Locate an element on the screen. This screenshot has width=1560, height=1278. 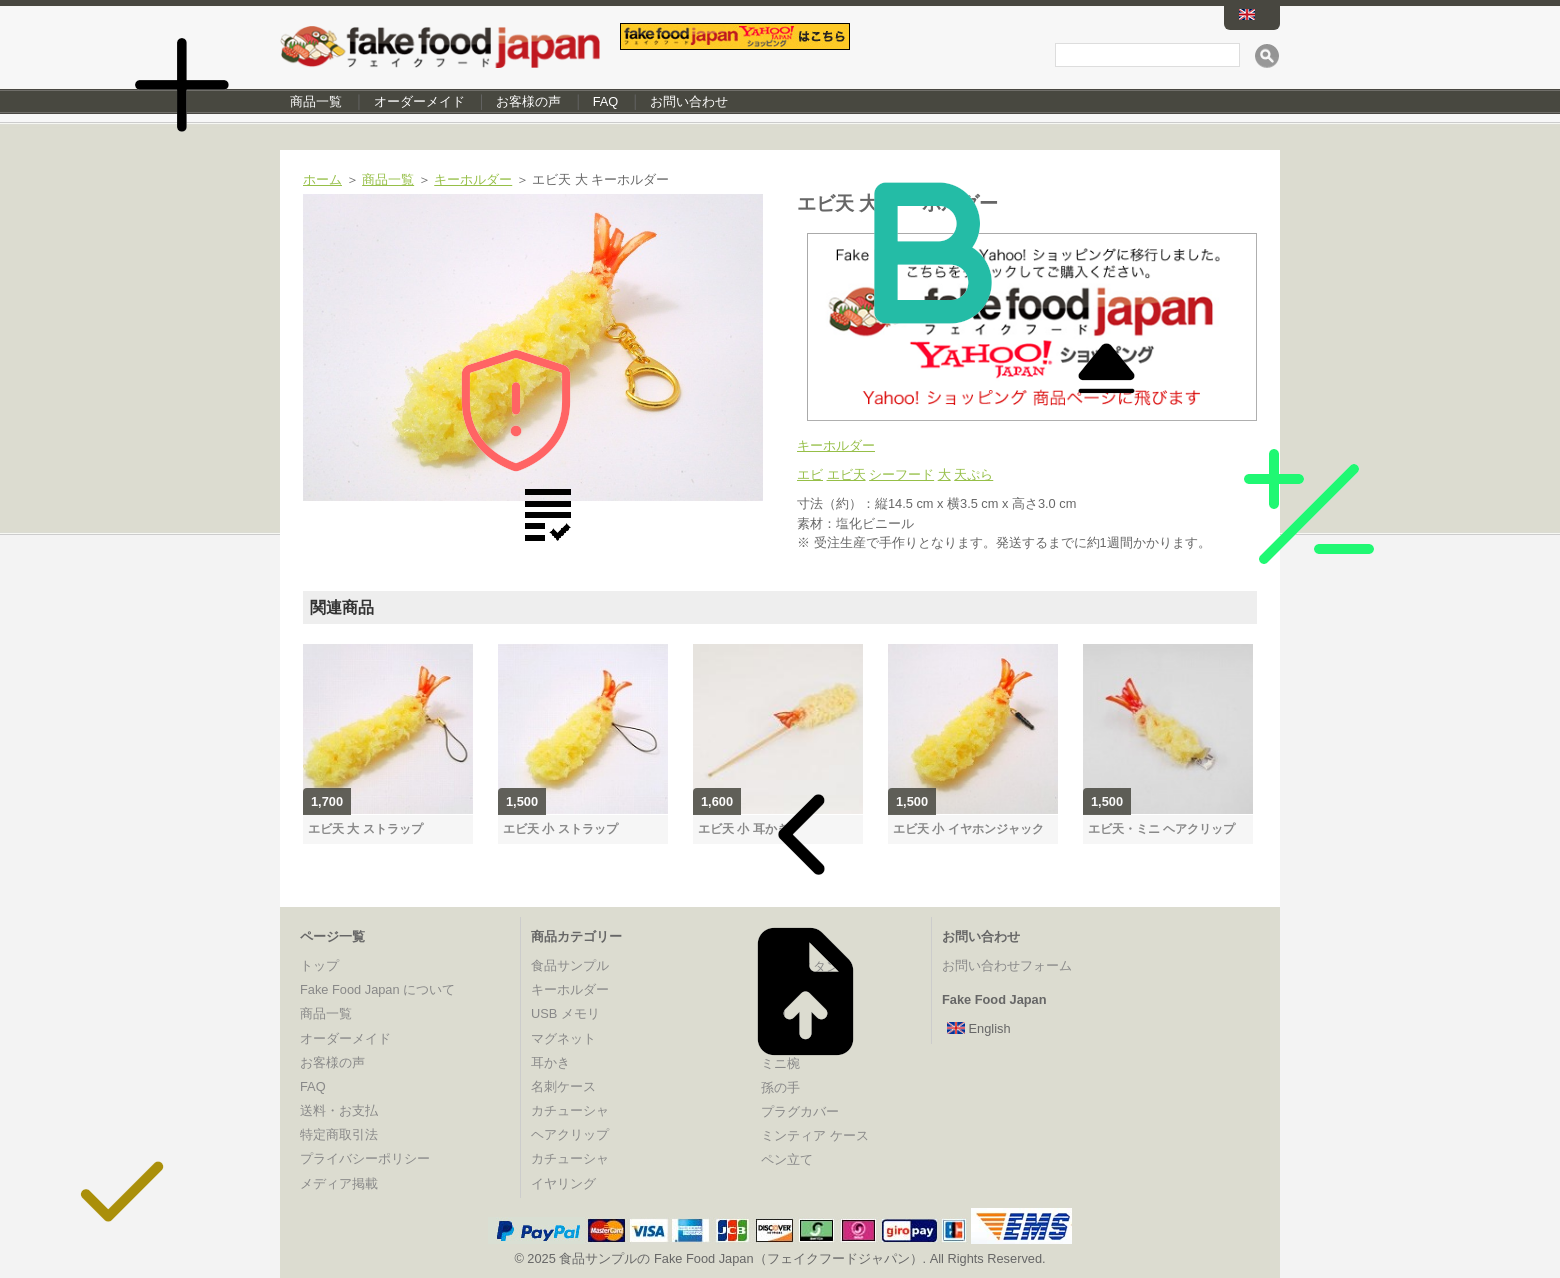
confirm or submit an action is located at coordinates (122, 1189).